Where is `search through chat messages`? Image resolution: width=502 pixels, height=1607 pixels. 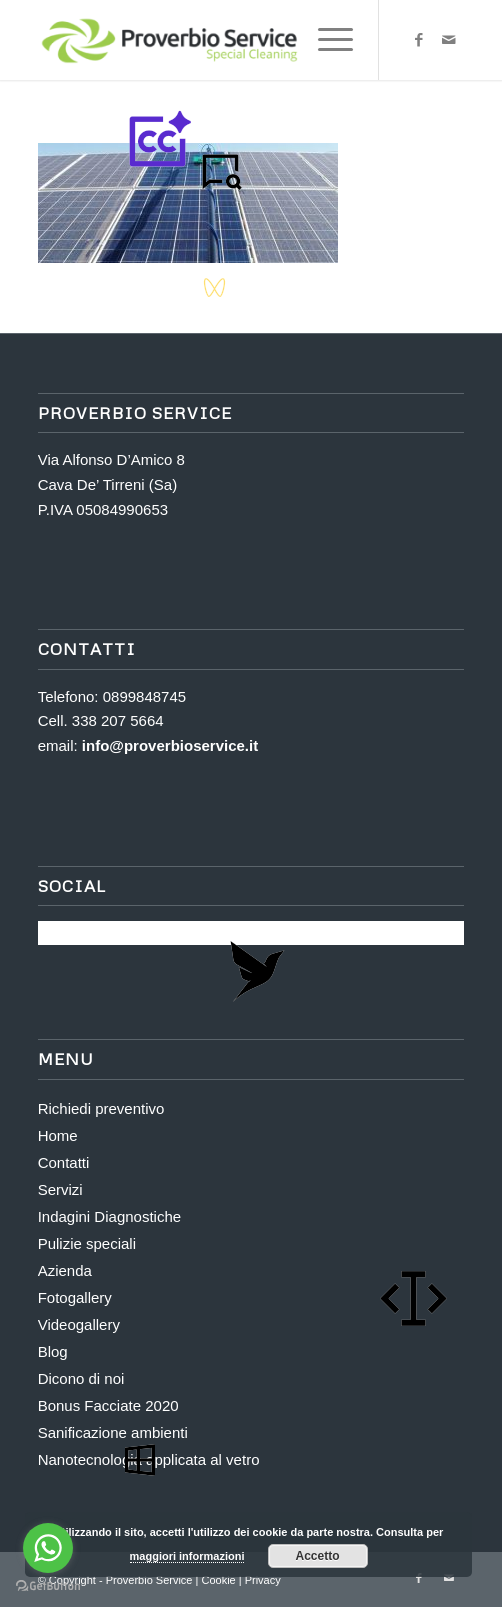
search through chat messages is located at coordinates (220, 170).